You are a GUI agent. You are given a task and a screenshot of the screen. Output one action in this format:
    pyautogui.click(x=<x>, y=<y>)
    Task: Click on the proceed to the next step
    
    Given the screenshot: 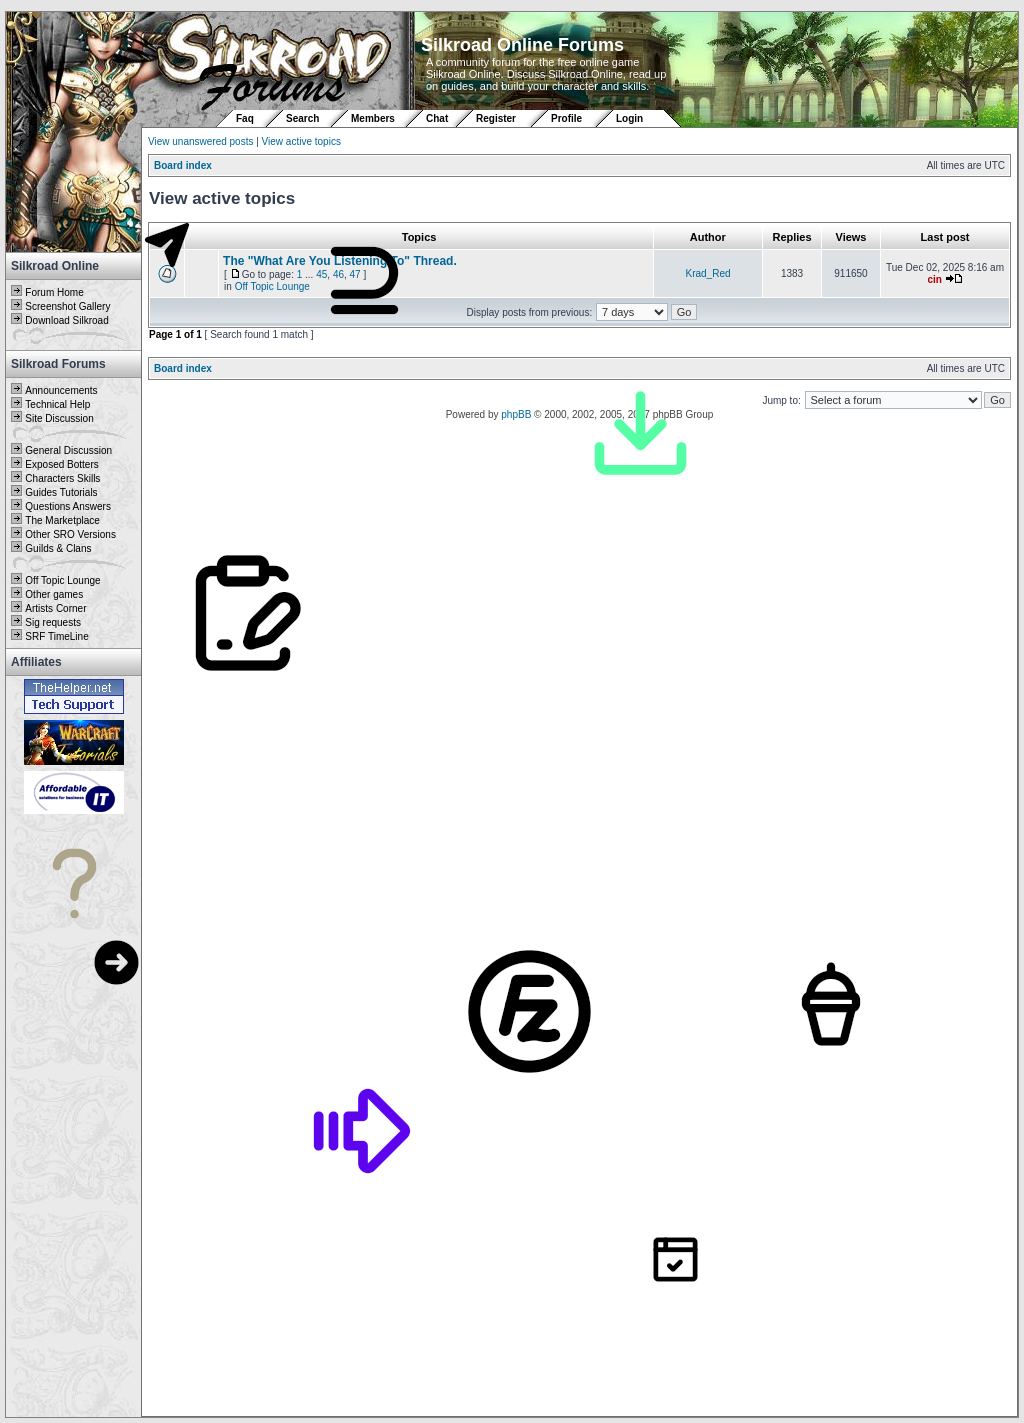 What is the action you would take?
    pyautogui.click(x=116, y=962)
    